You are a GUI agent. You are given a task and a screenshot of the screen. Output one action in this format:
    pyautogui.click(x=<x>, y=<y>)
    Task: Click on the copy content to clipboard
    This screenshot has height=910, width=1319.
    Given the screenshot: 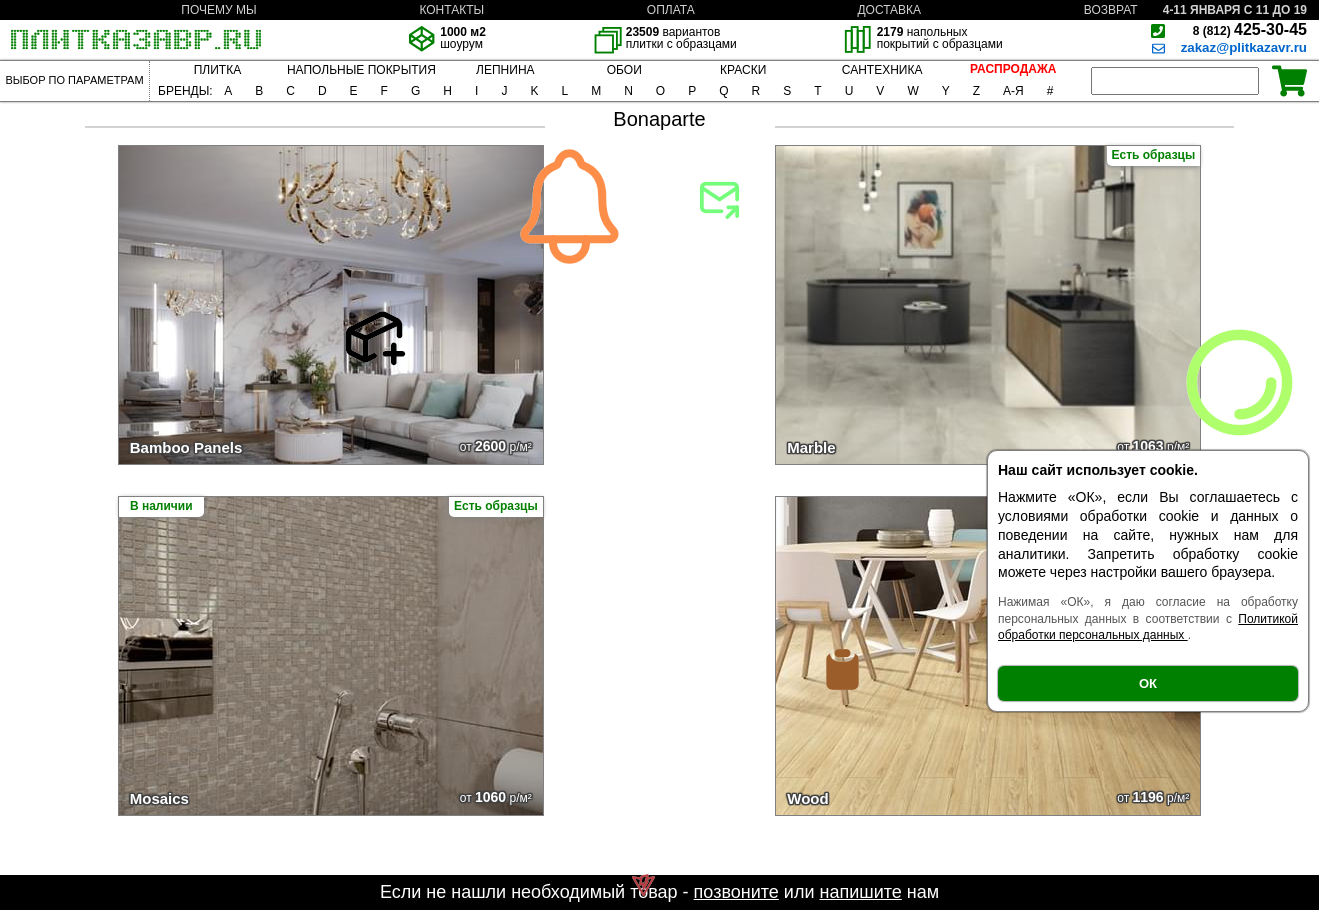 What is the action you would take?
    pyautogui.click(x=842, y=669)
    